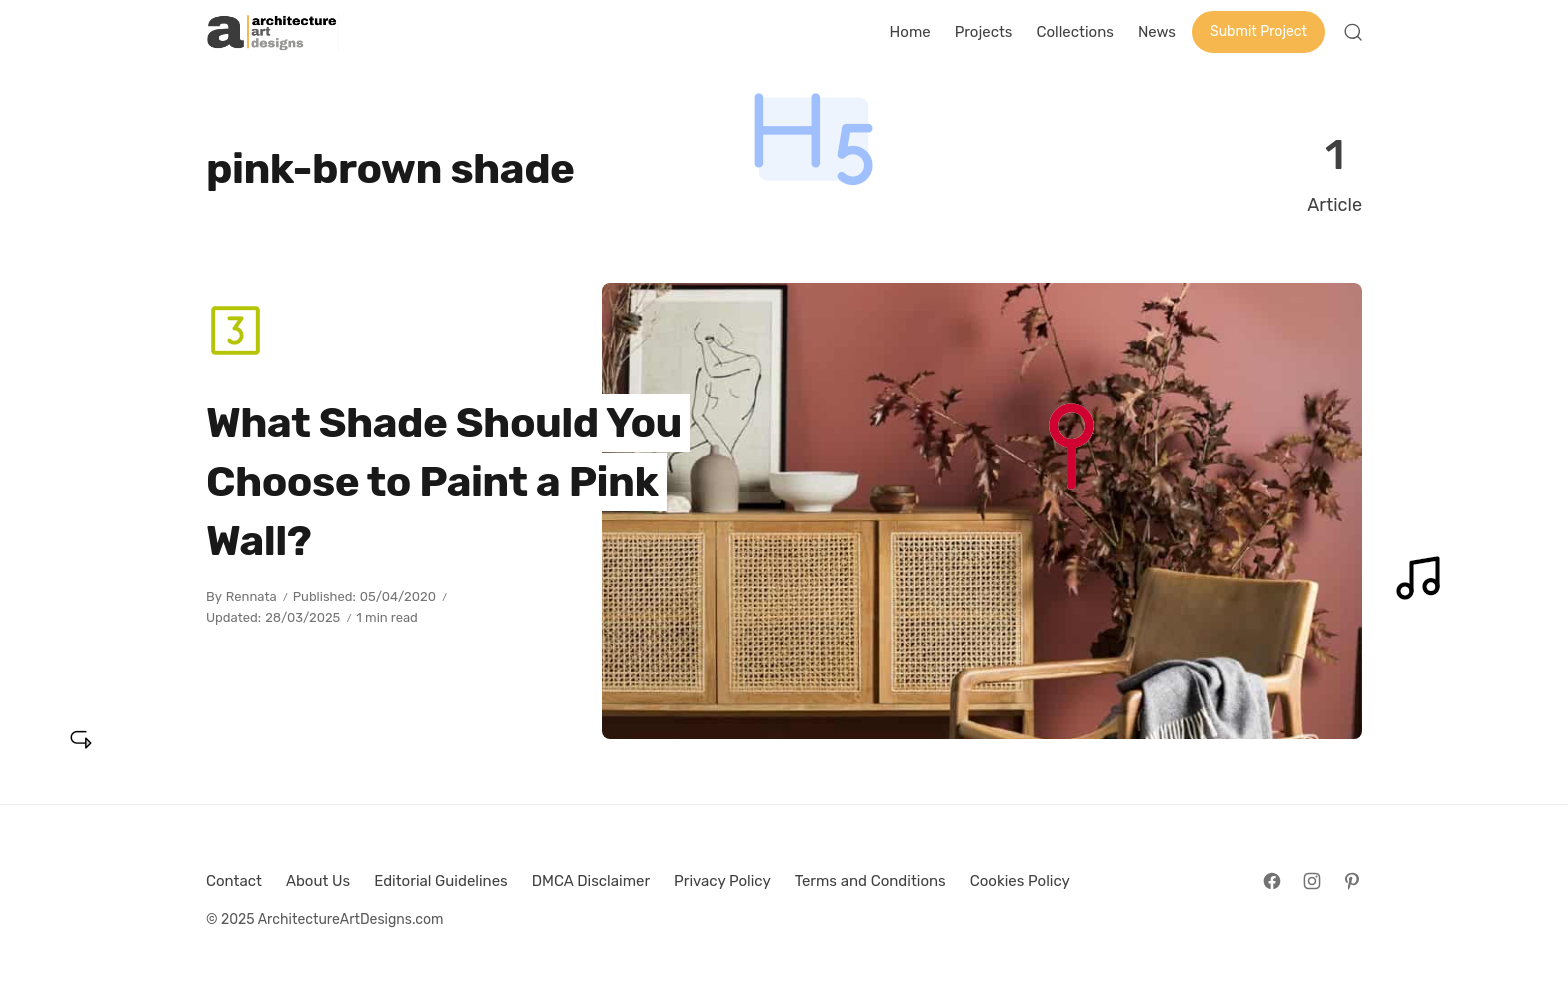  I want to click on select option three from a list, so click(235, 330).